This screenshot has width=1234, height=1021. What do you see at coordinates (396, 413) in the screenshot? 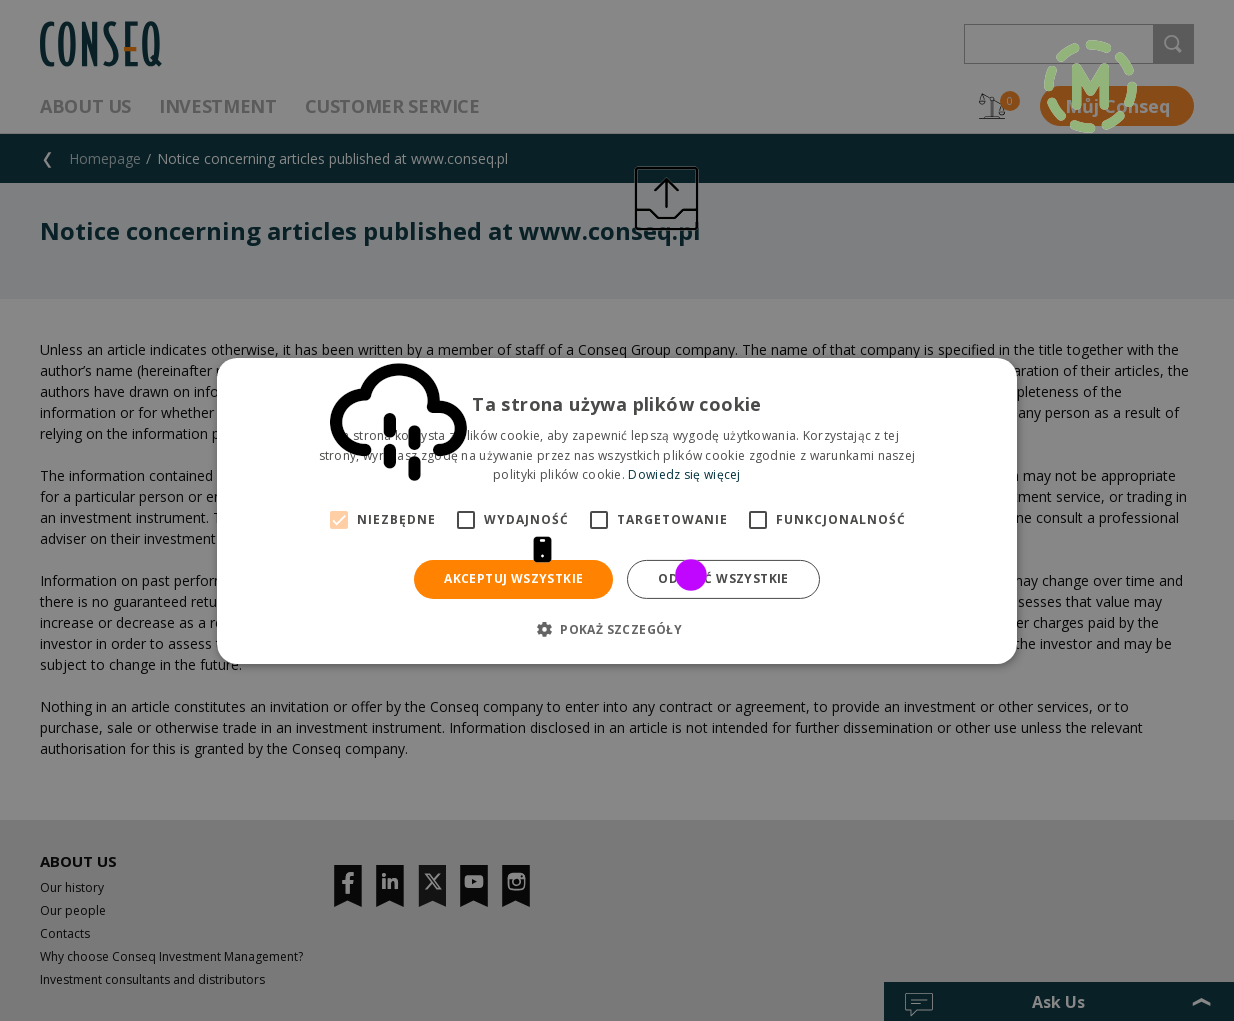
I see `indicates rainy weather conditions` at bounding box center [396, 413].